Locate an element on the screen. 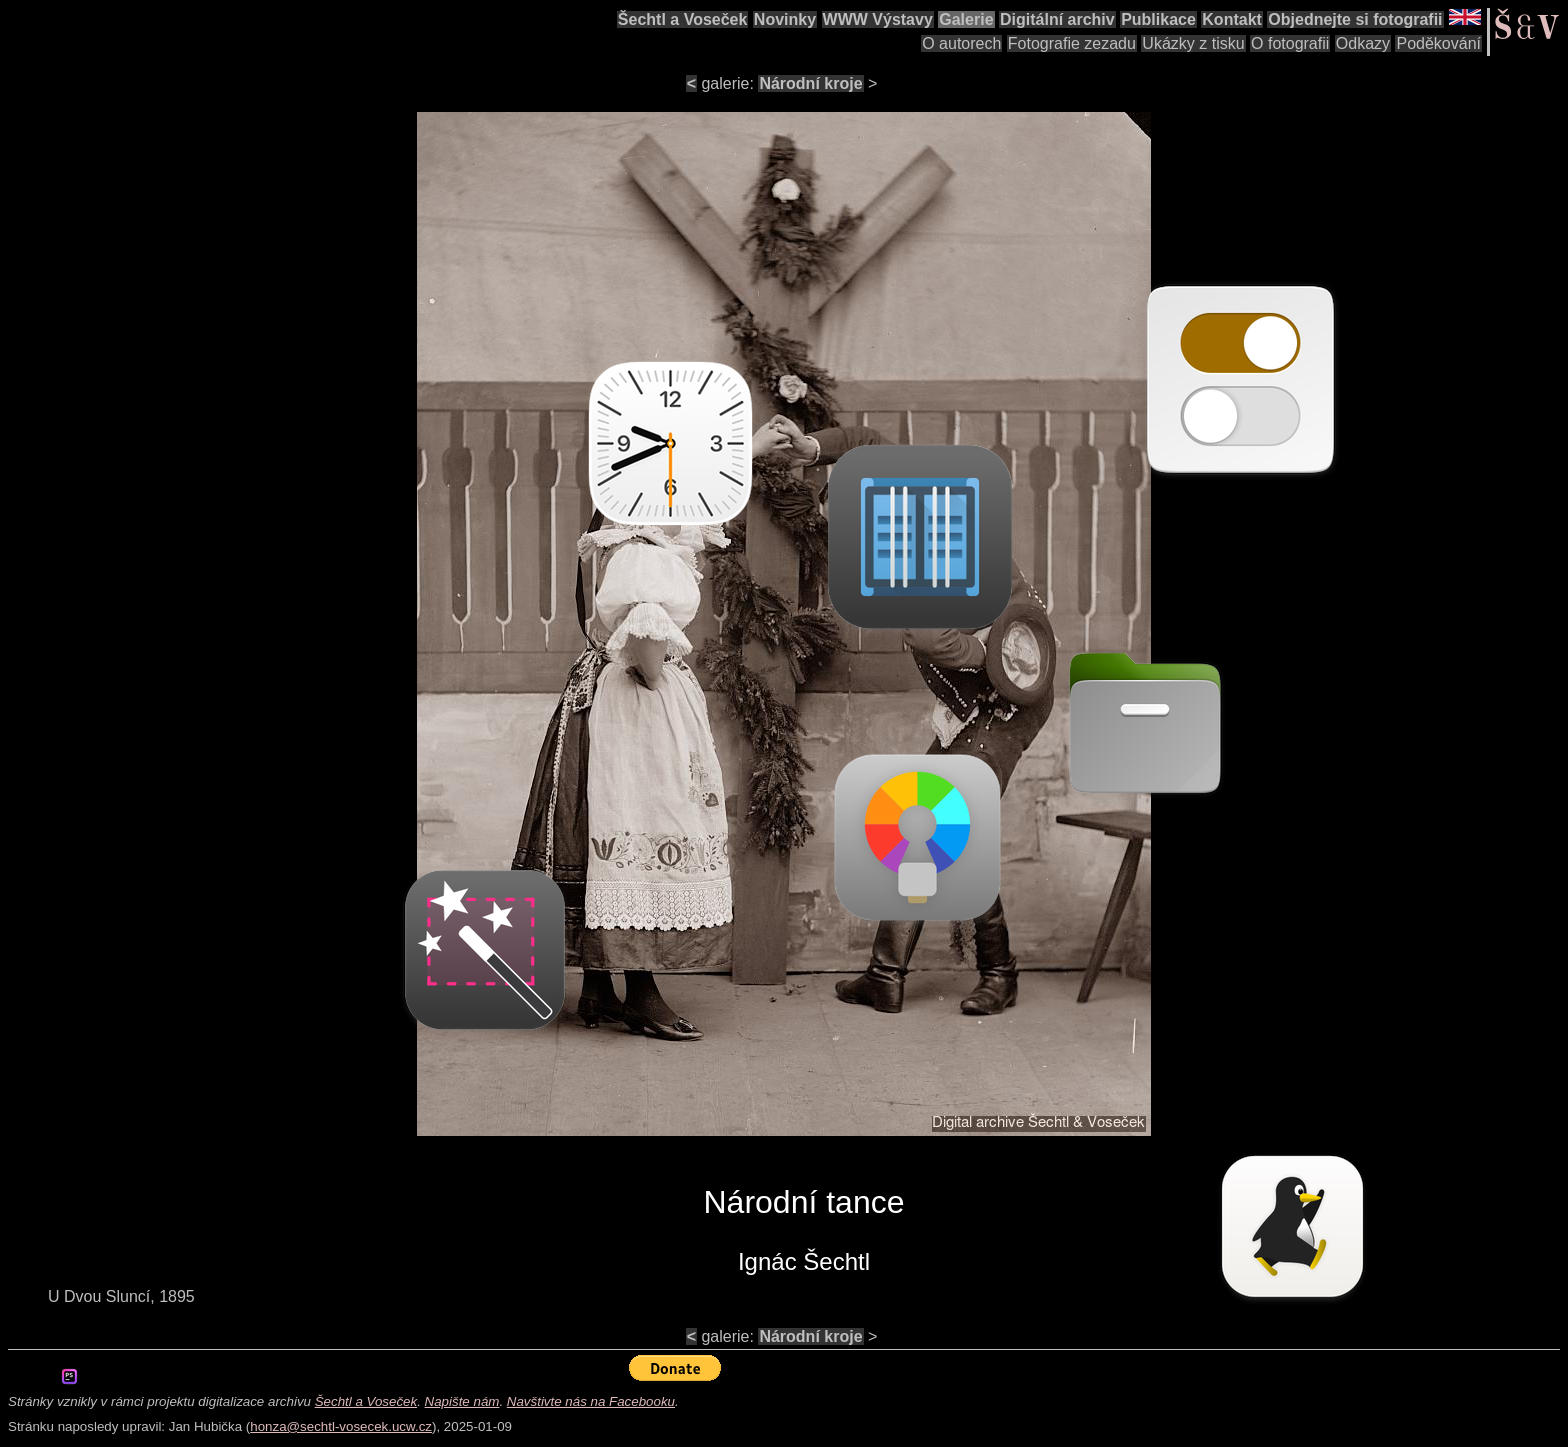  open normcap screen capture tool is located at coordinates (485, 950).